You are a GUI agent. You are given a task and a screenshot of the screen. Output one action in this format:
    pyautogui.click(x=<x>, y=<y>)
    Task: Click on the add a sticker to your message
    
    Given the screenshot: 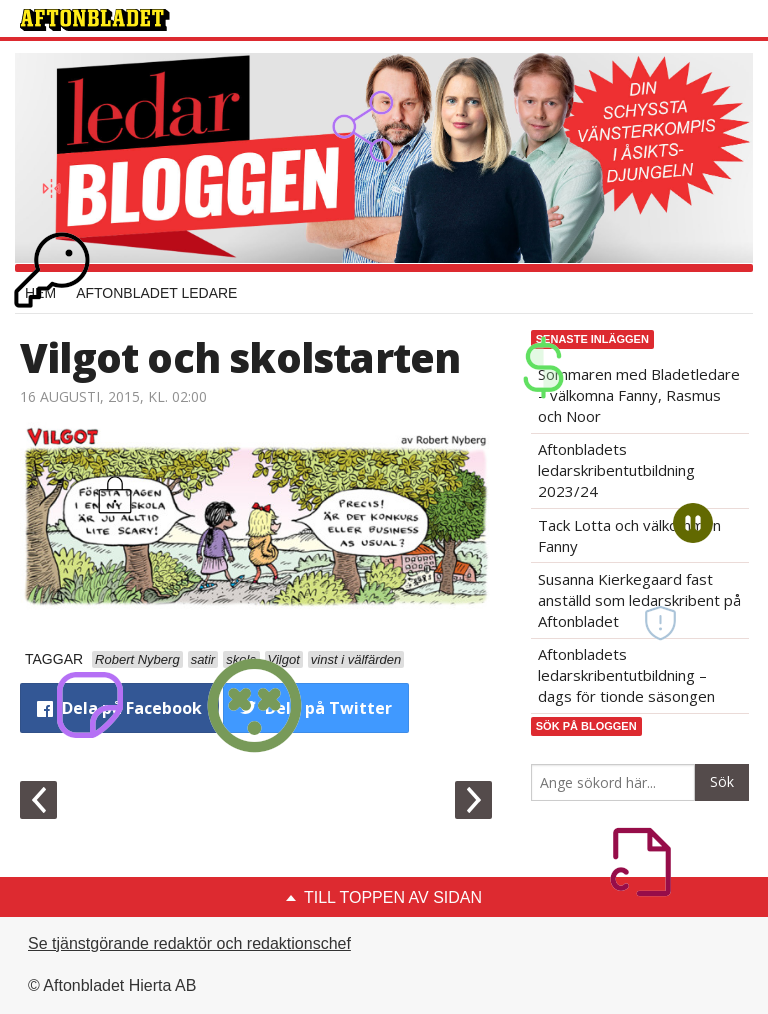 What is the action you would take?
    pyautogui.click(x=90, y=705)
    